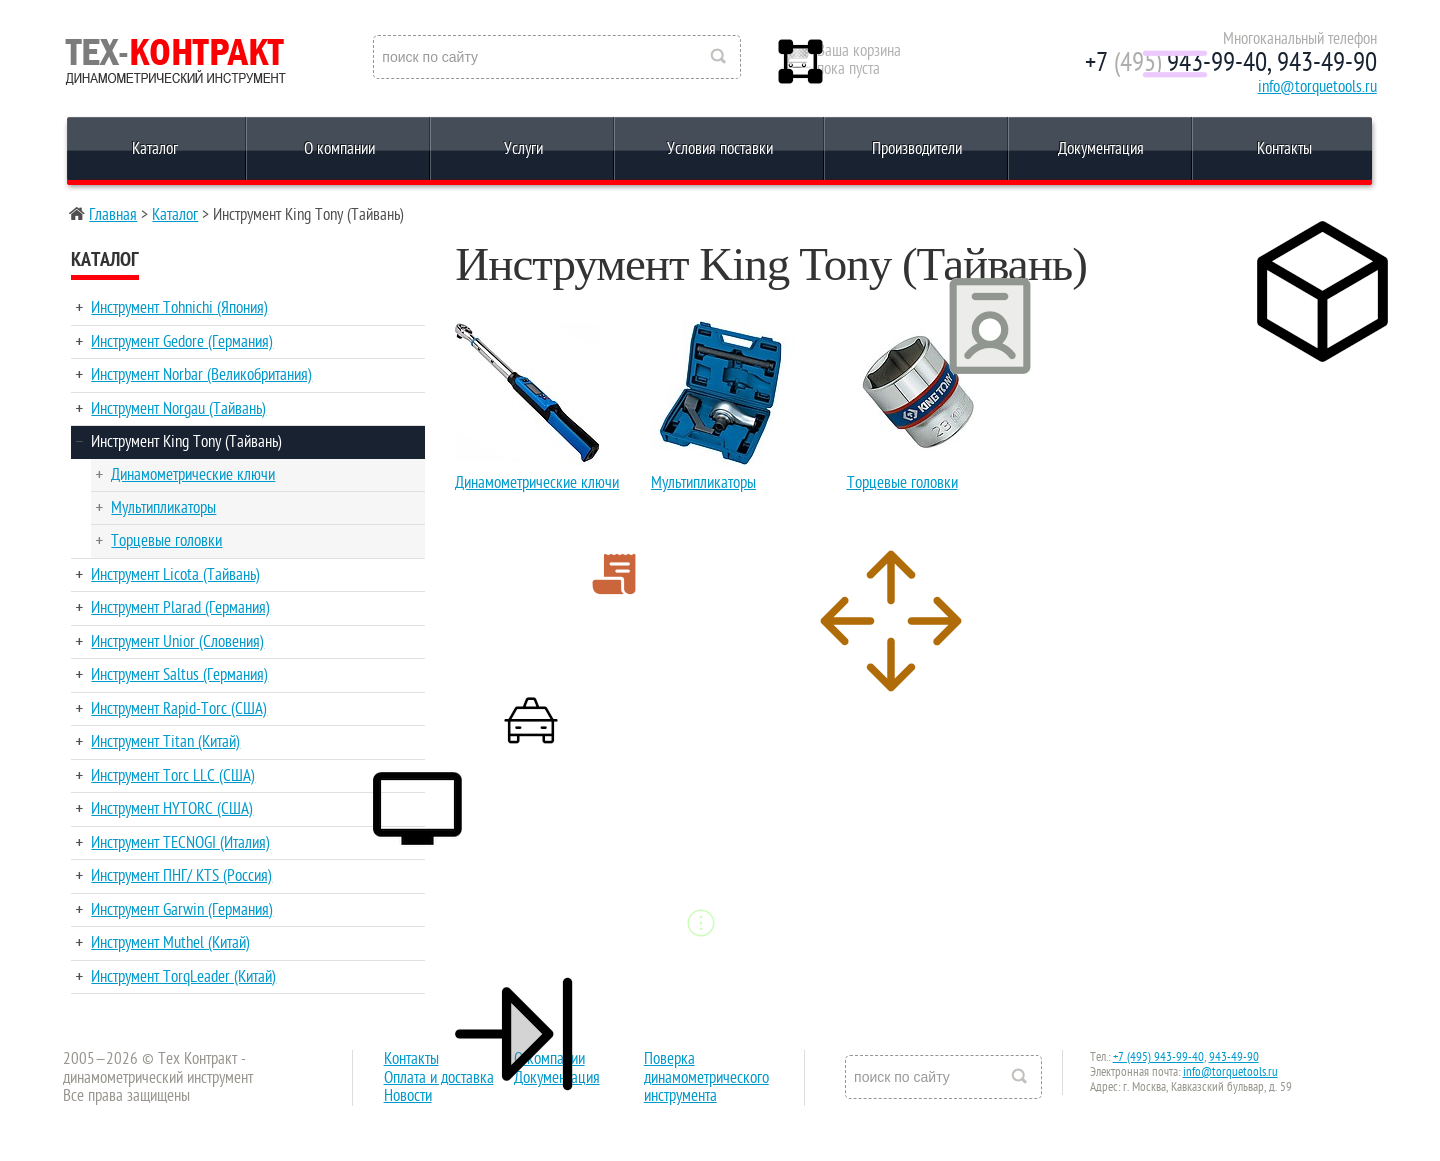  What do you see at coordinates (614, 574) in the screenshot?
I see `view purchase receipt or transaction history` at bounding box center [614, 574].